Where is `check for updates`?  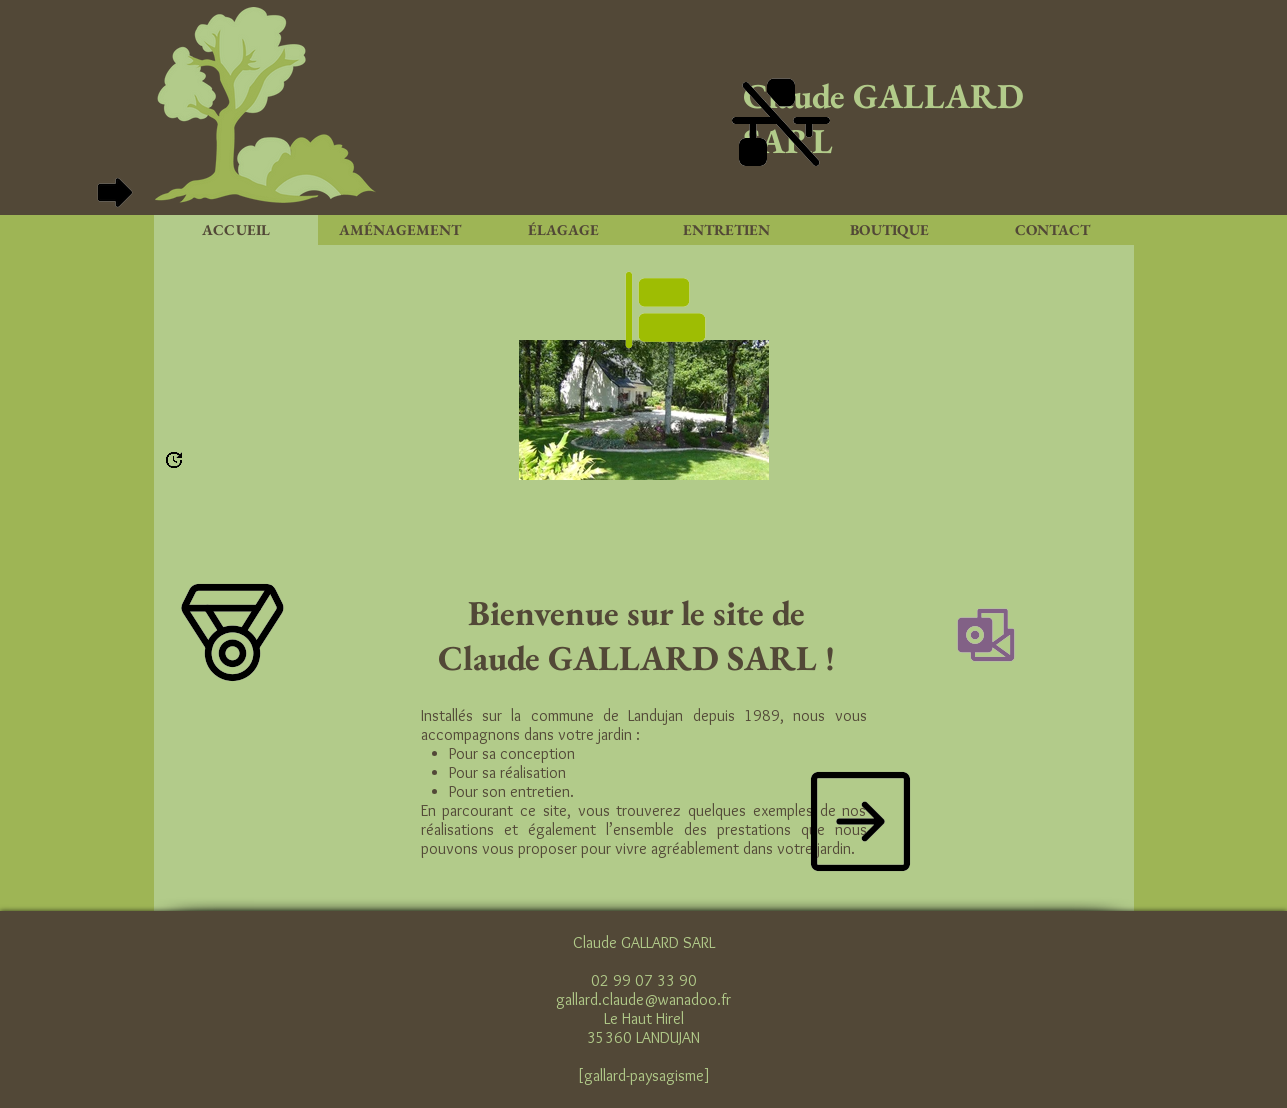 check for updates is located at coordinates (174, 460).